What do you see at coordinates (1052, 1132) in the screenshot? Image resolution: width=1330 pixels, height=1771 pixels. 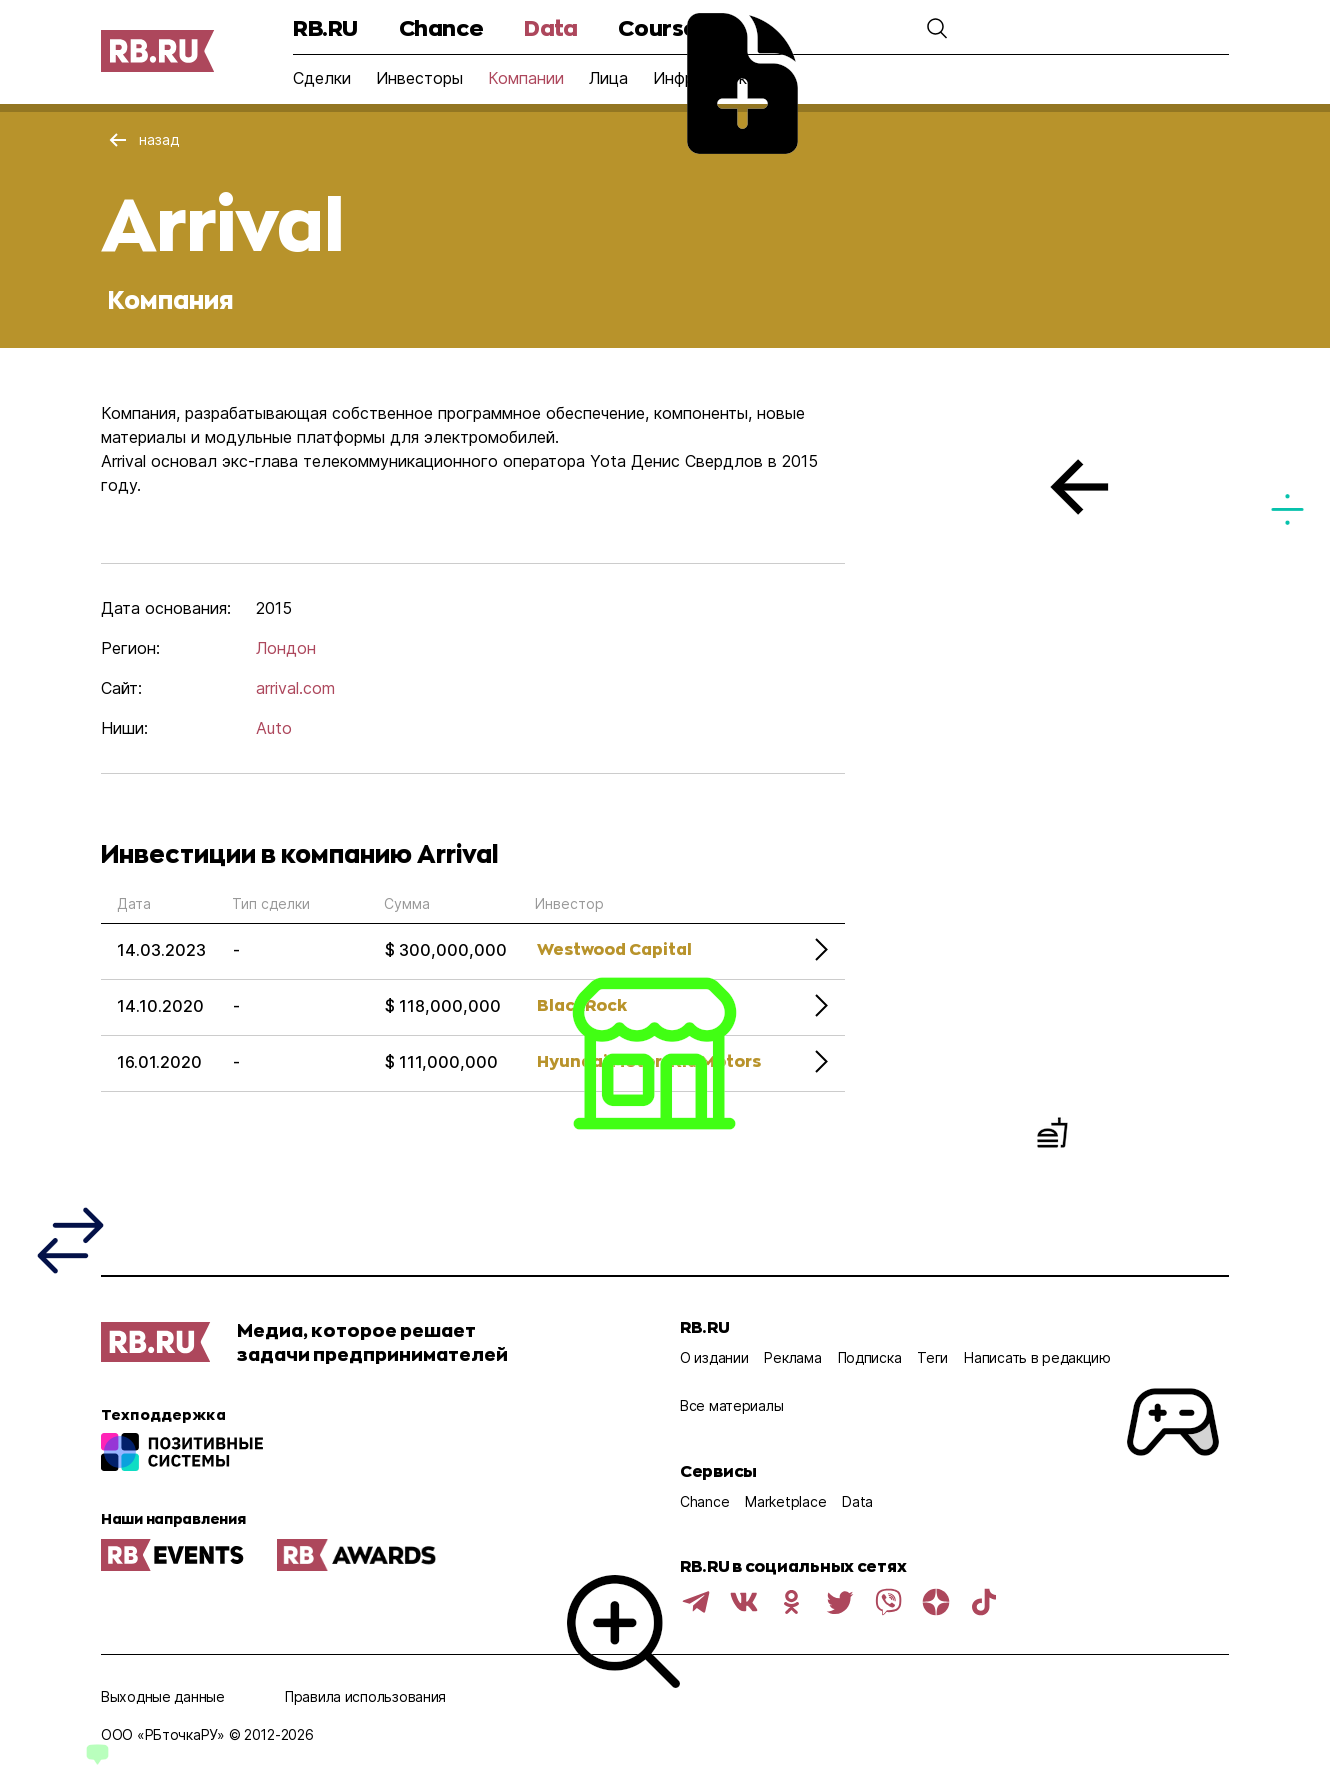 I see `find nearby fast food restaurants` at bounding box center [1052, 1132].